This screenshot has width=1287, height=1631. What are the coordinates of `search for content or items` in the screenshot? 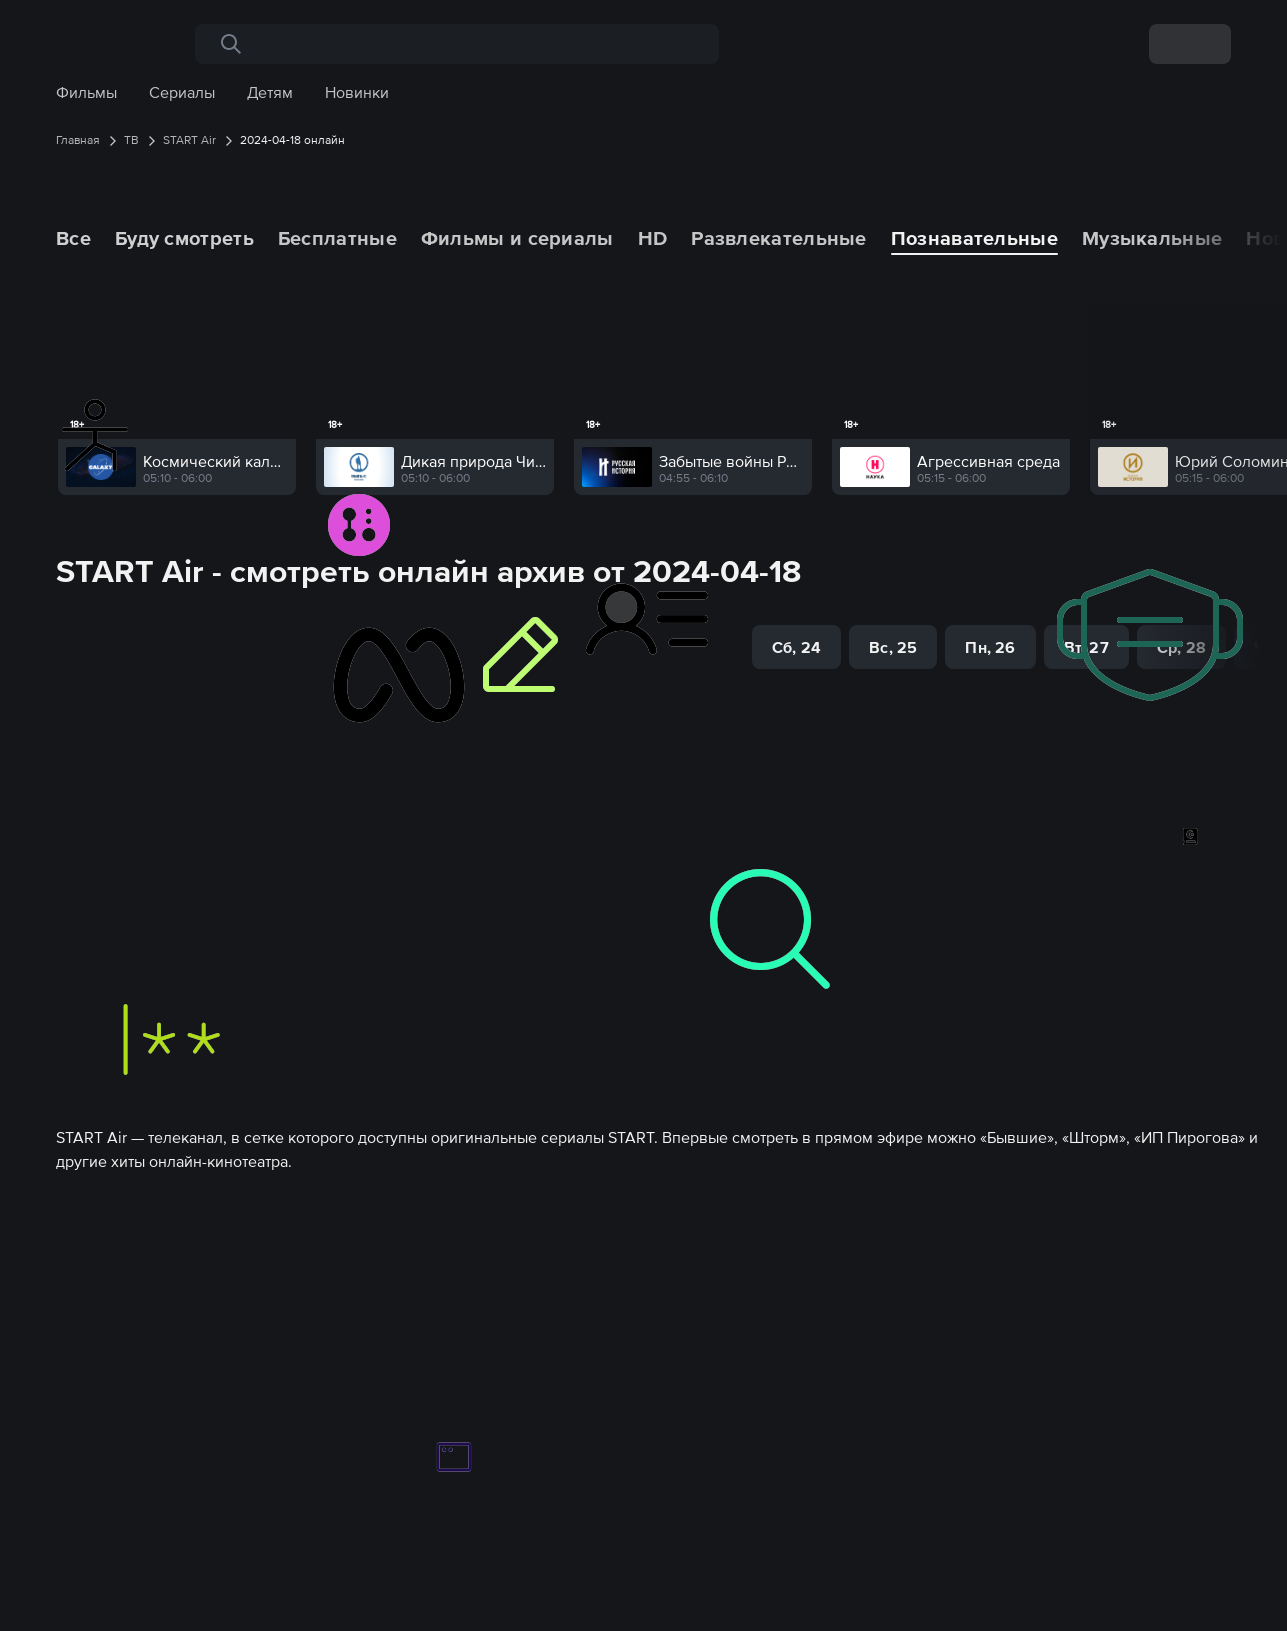 It's located at (770, 929).